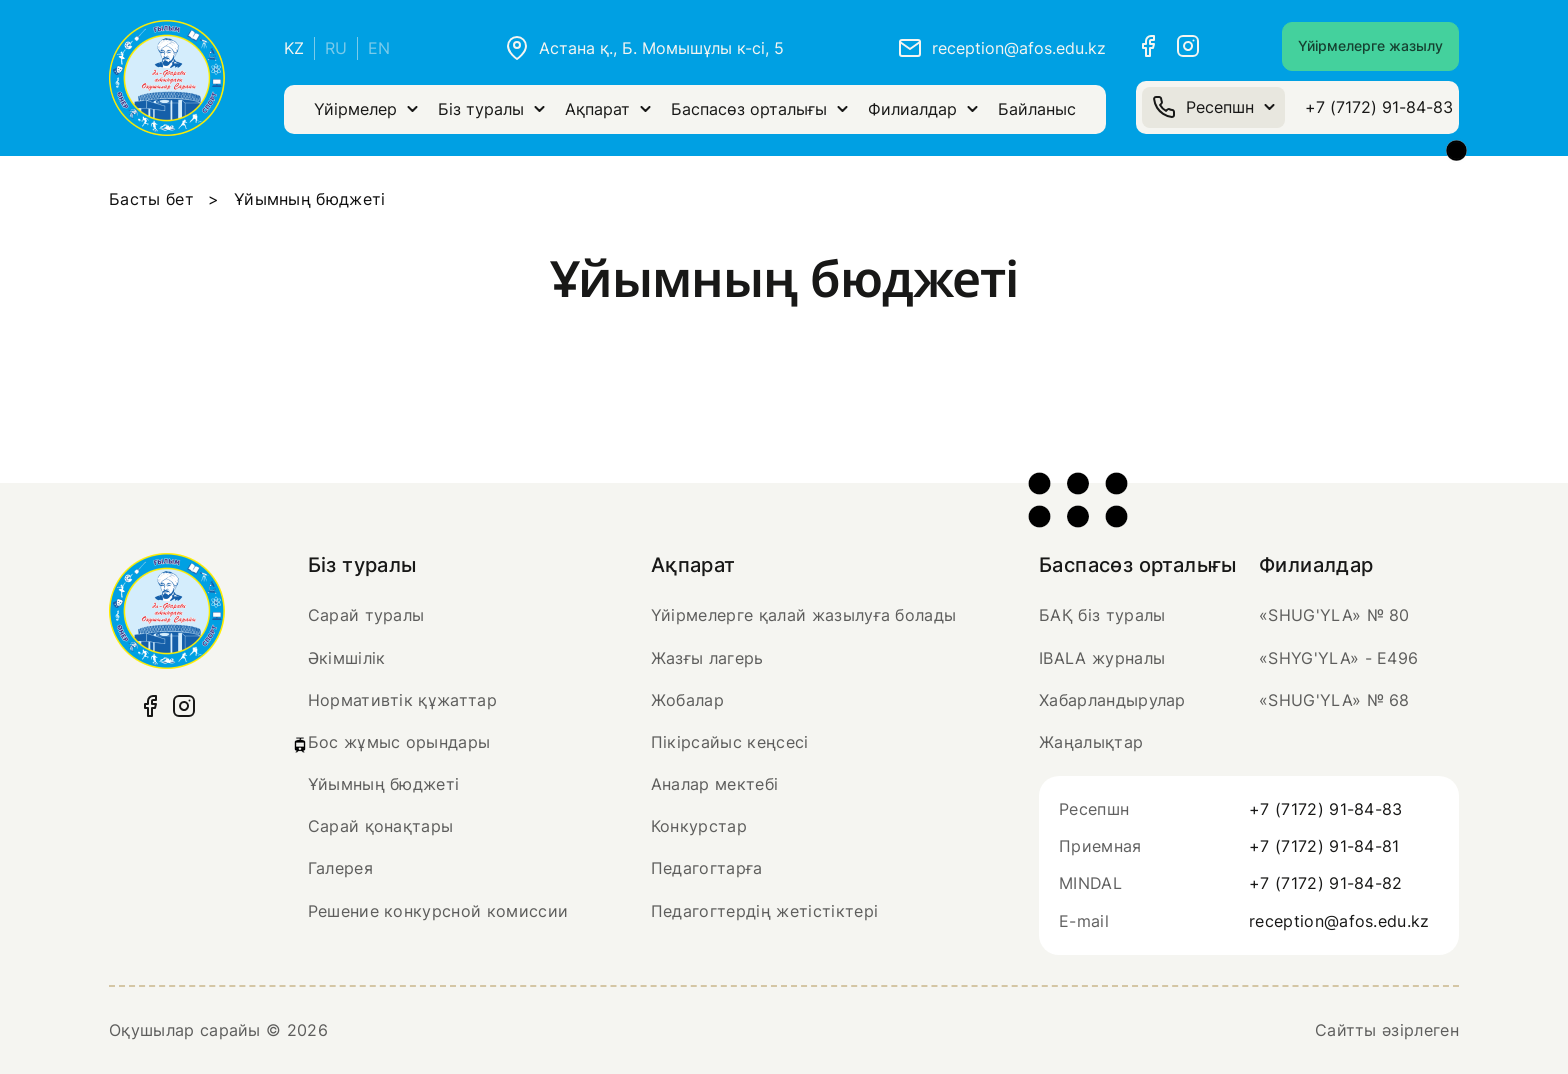  I want to click on view tram or light rail transit options, so click(300, 745).